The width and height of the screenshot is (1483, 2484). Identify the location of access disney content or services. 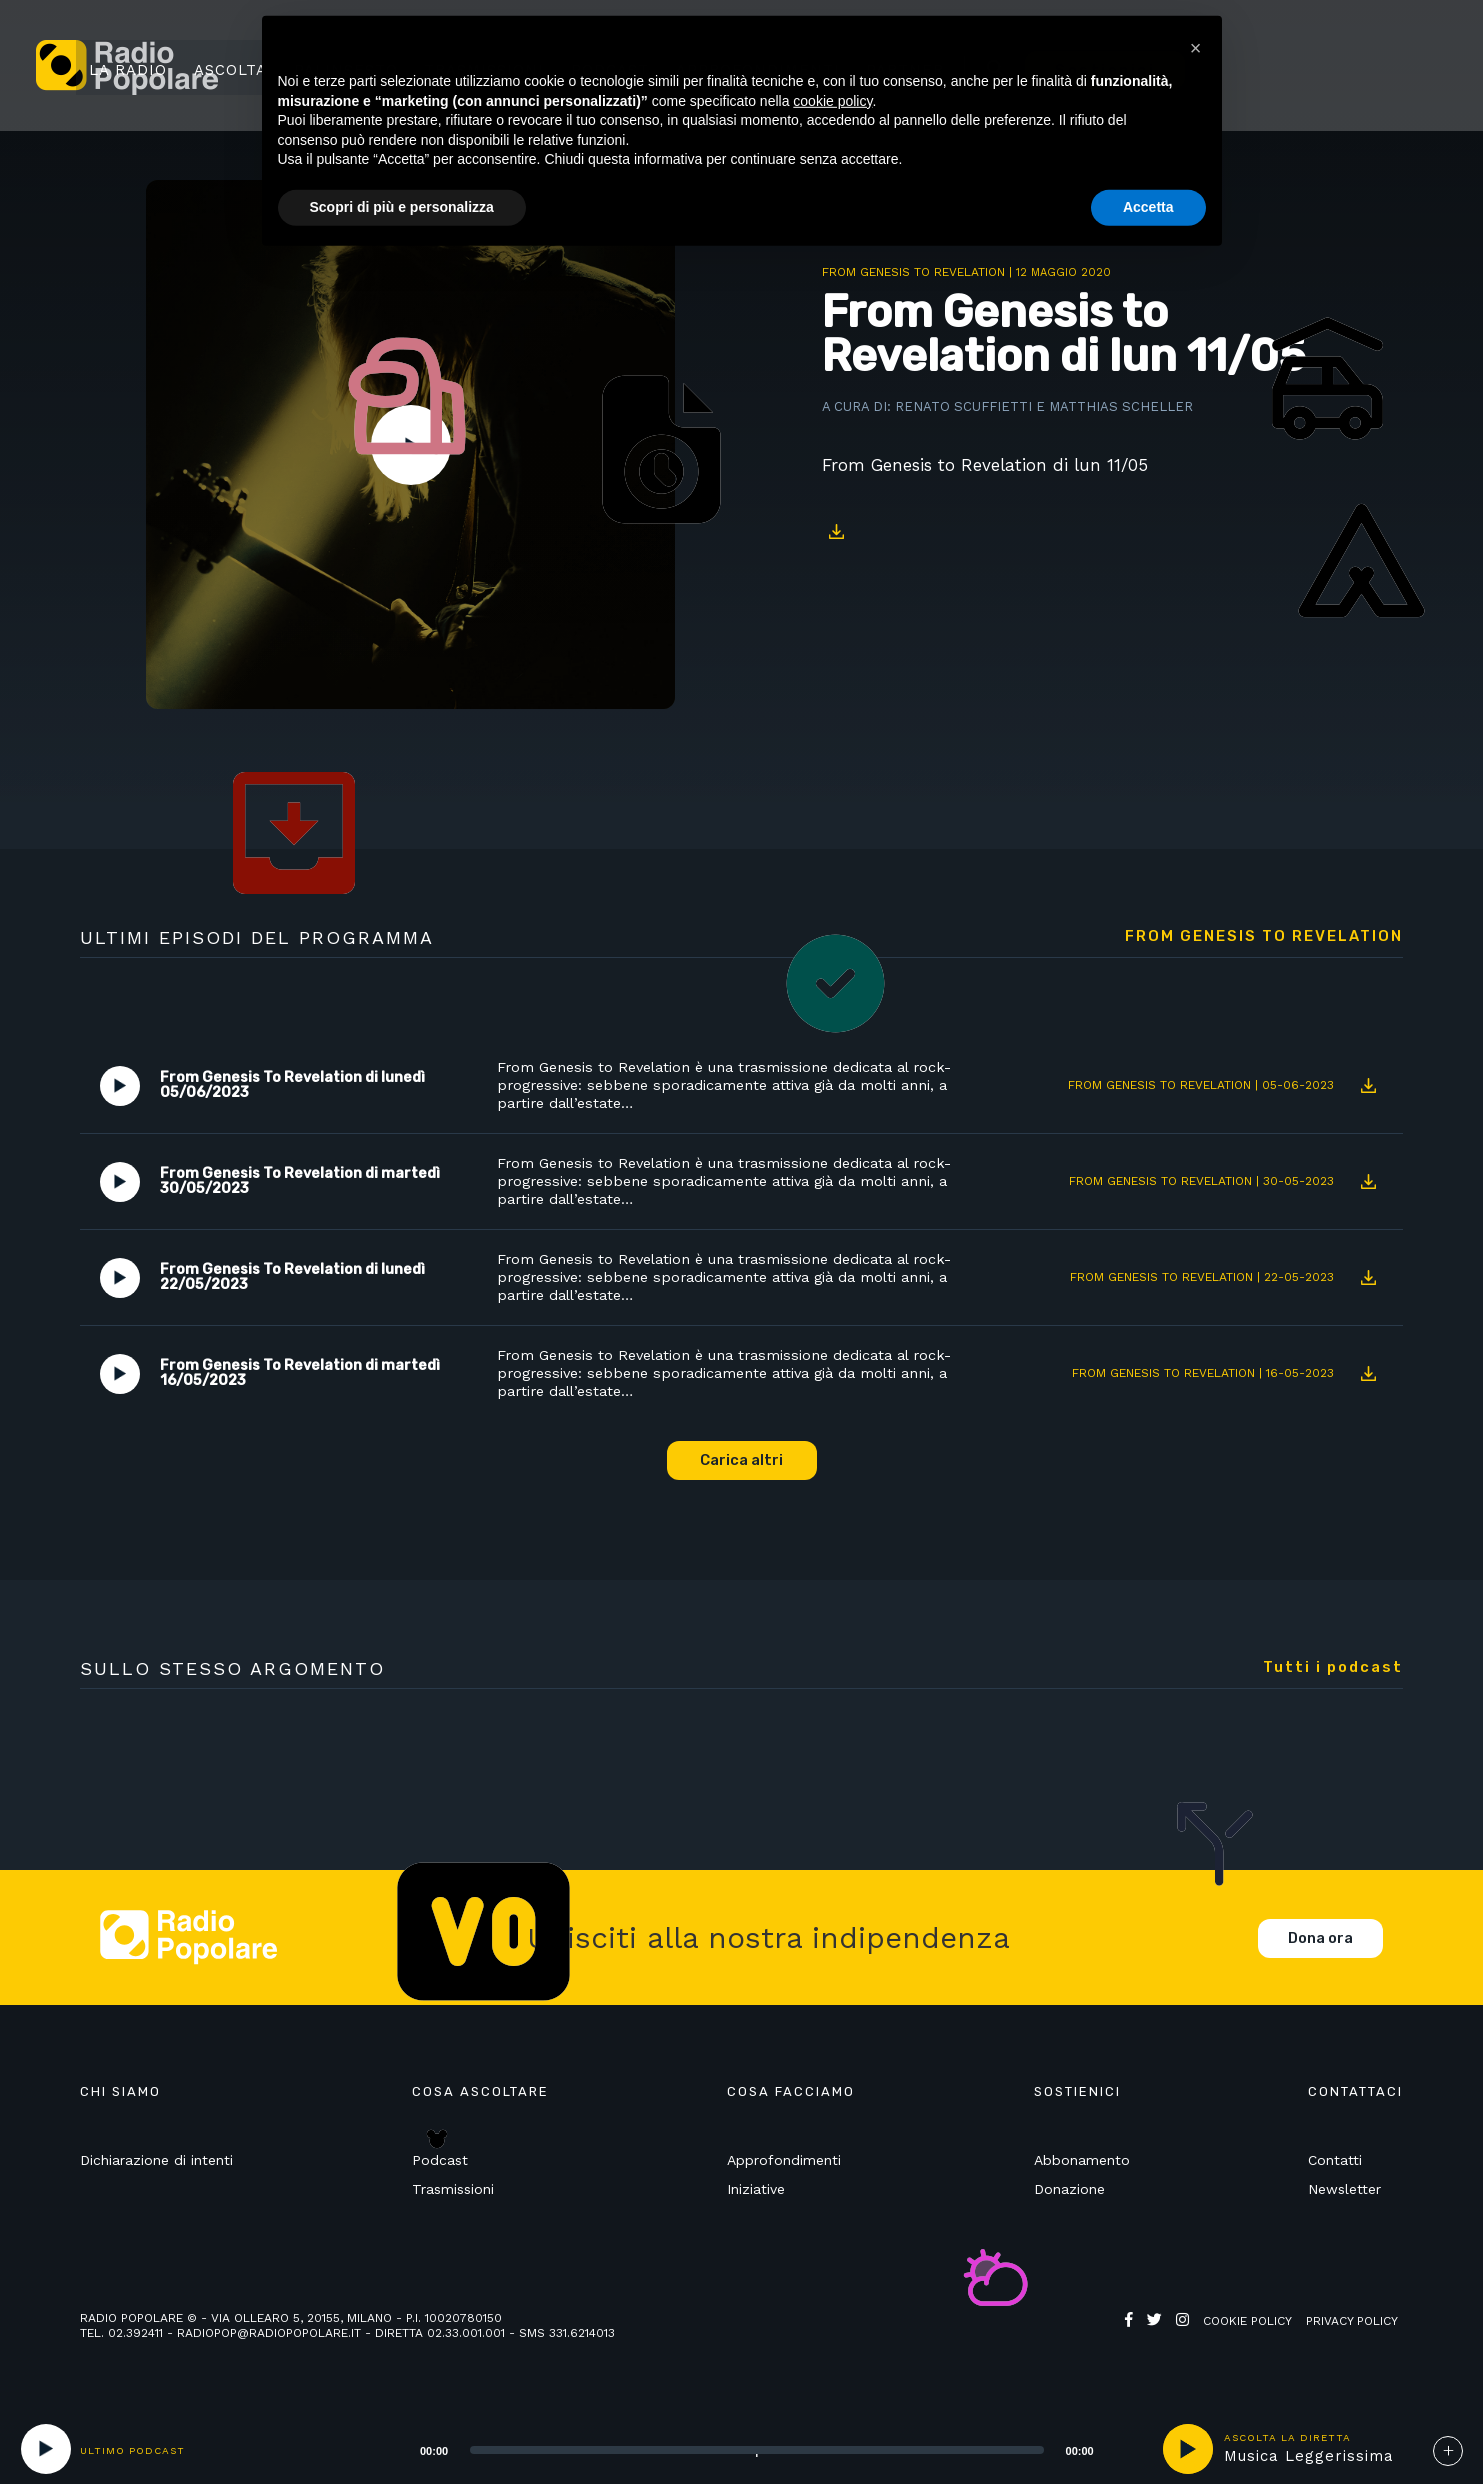
(437, 2139).